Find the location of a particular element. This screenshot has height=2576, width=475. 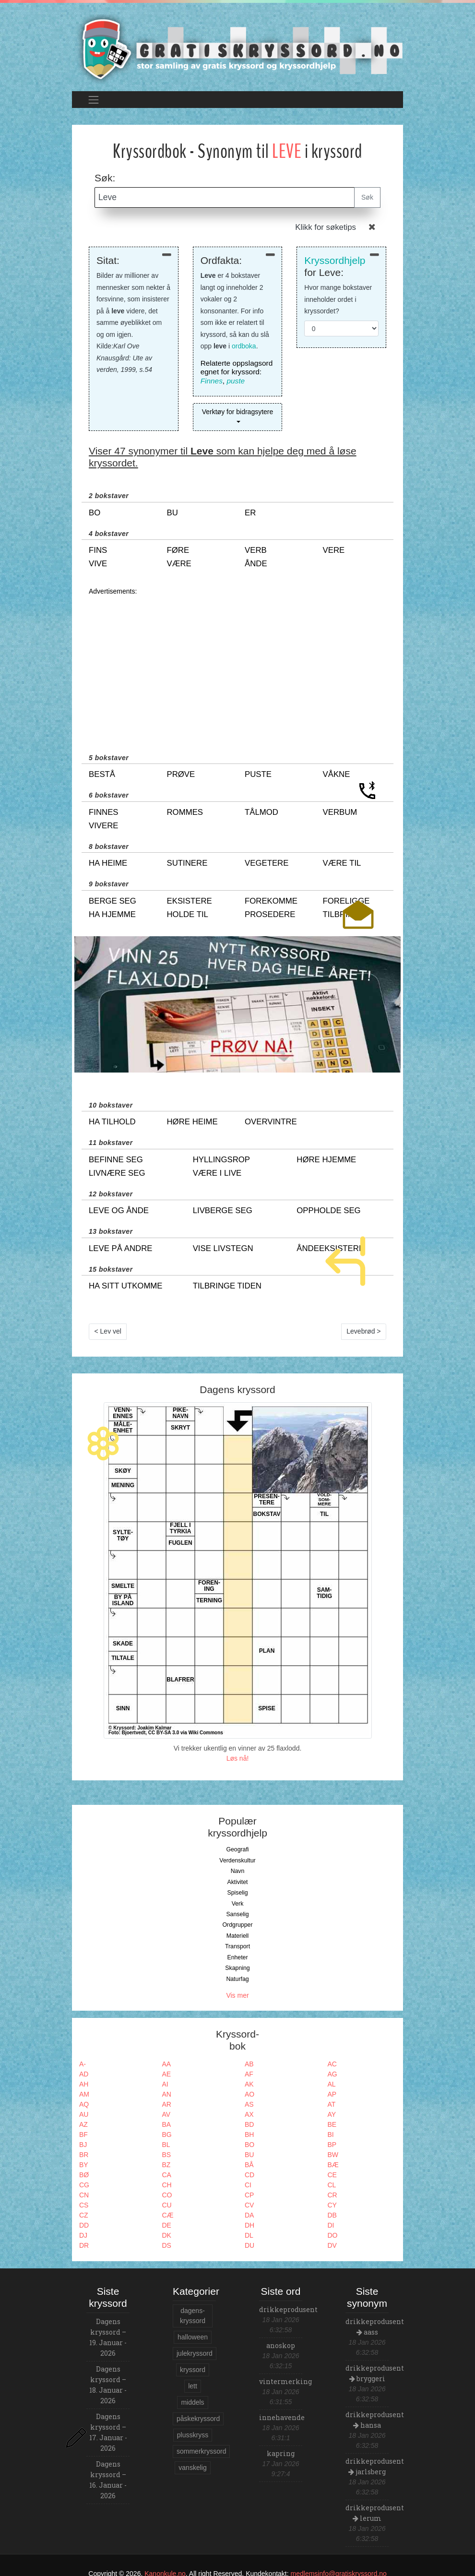

edit this item is located at coordinates (76, 2438).